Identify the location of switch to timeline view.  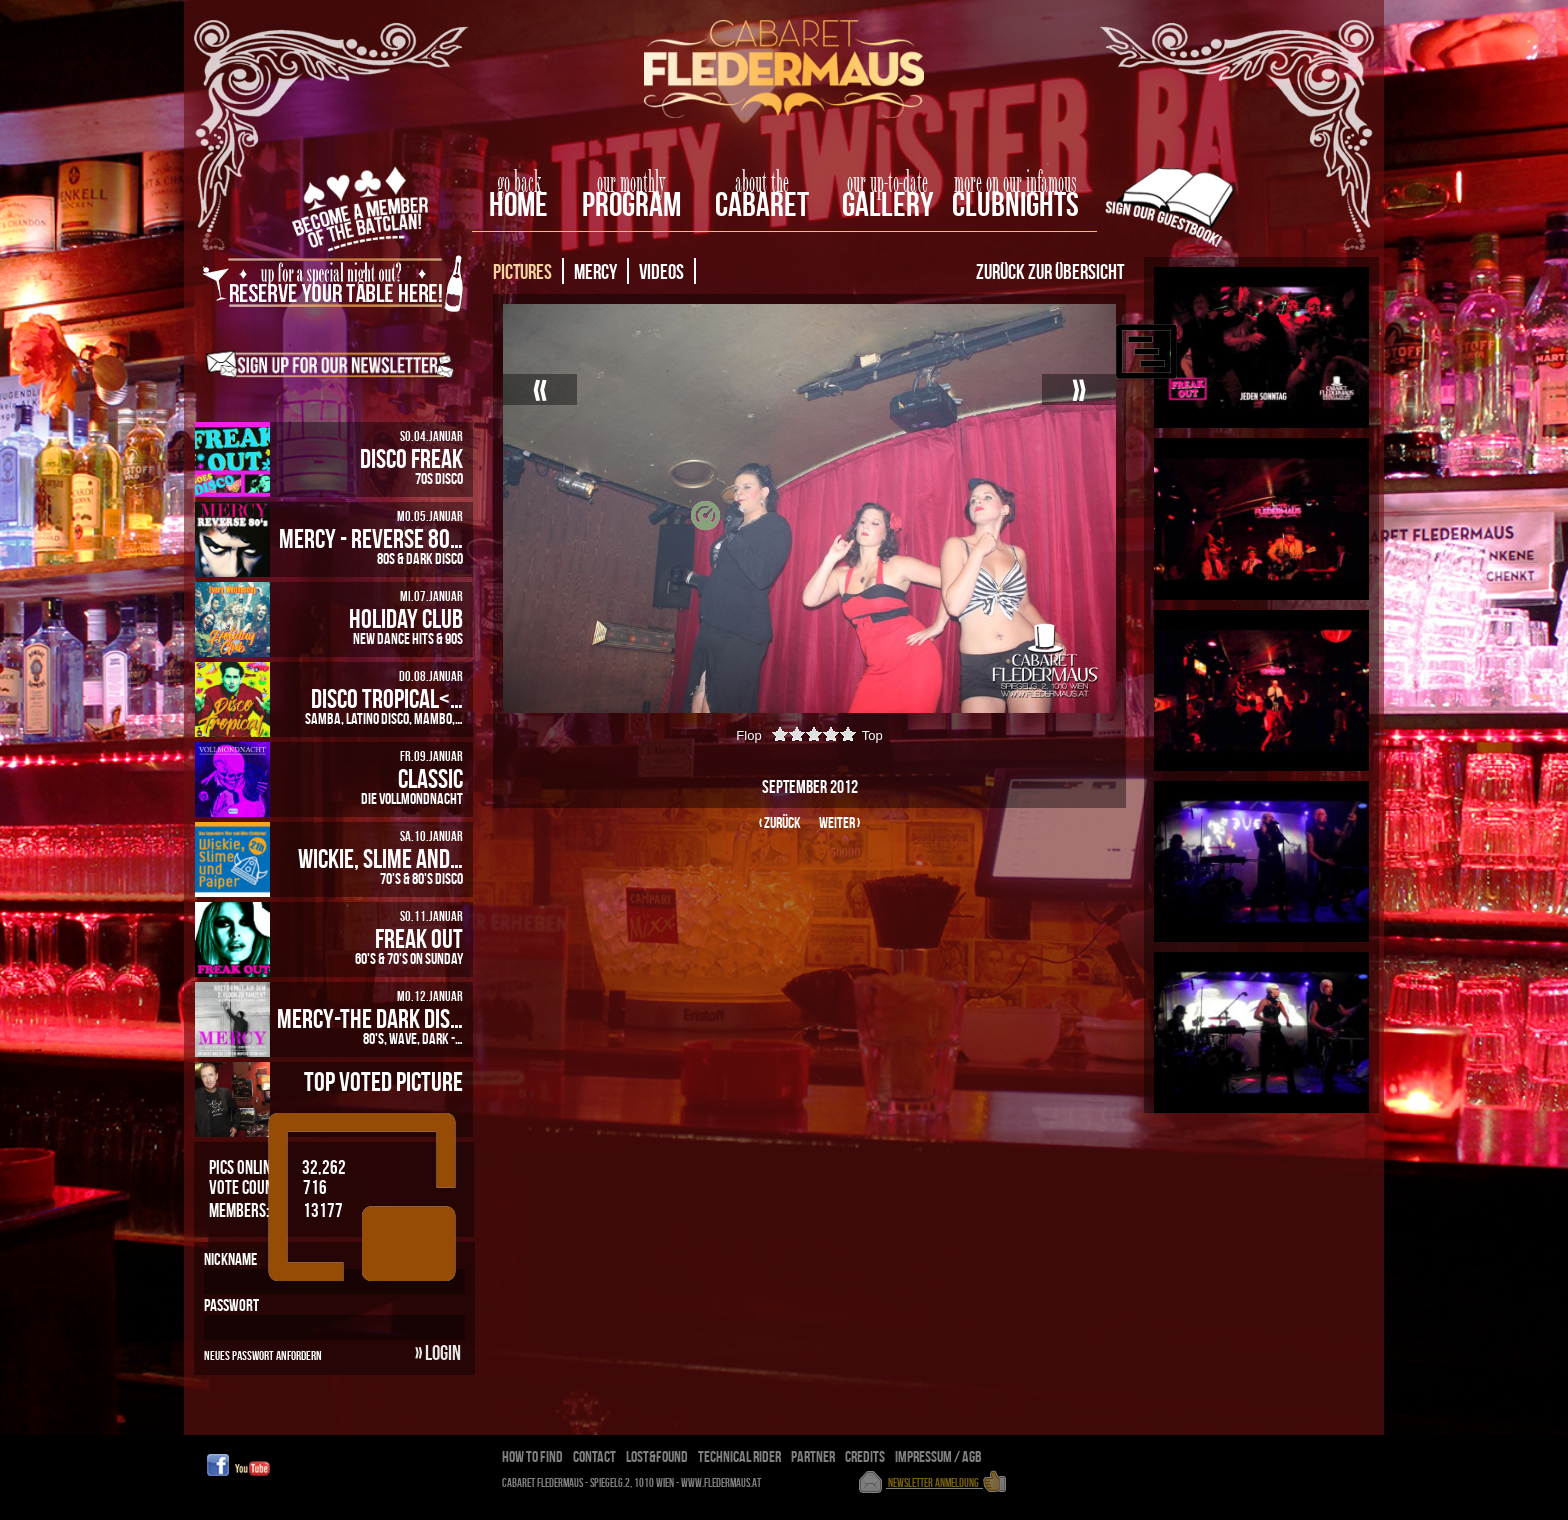
(1146, 351).